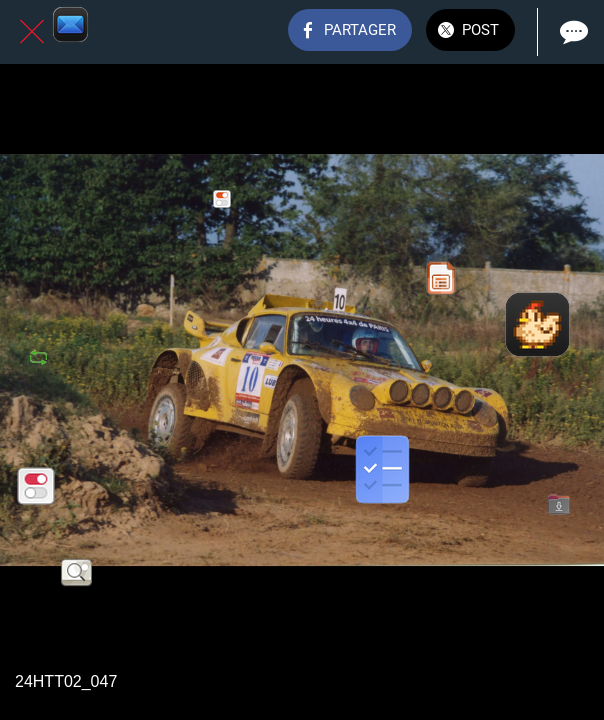  Describe the element at coordinates (537, 324) in the screenshot. I see `launch Stardew Valley game` at that location.